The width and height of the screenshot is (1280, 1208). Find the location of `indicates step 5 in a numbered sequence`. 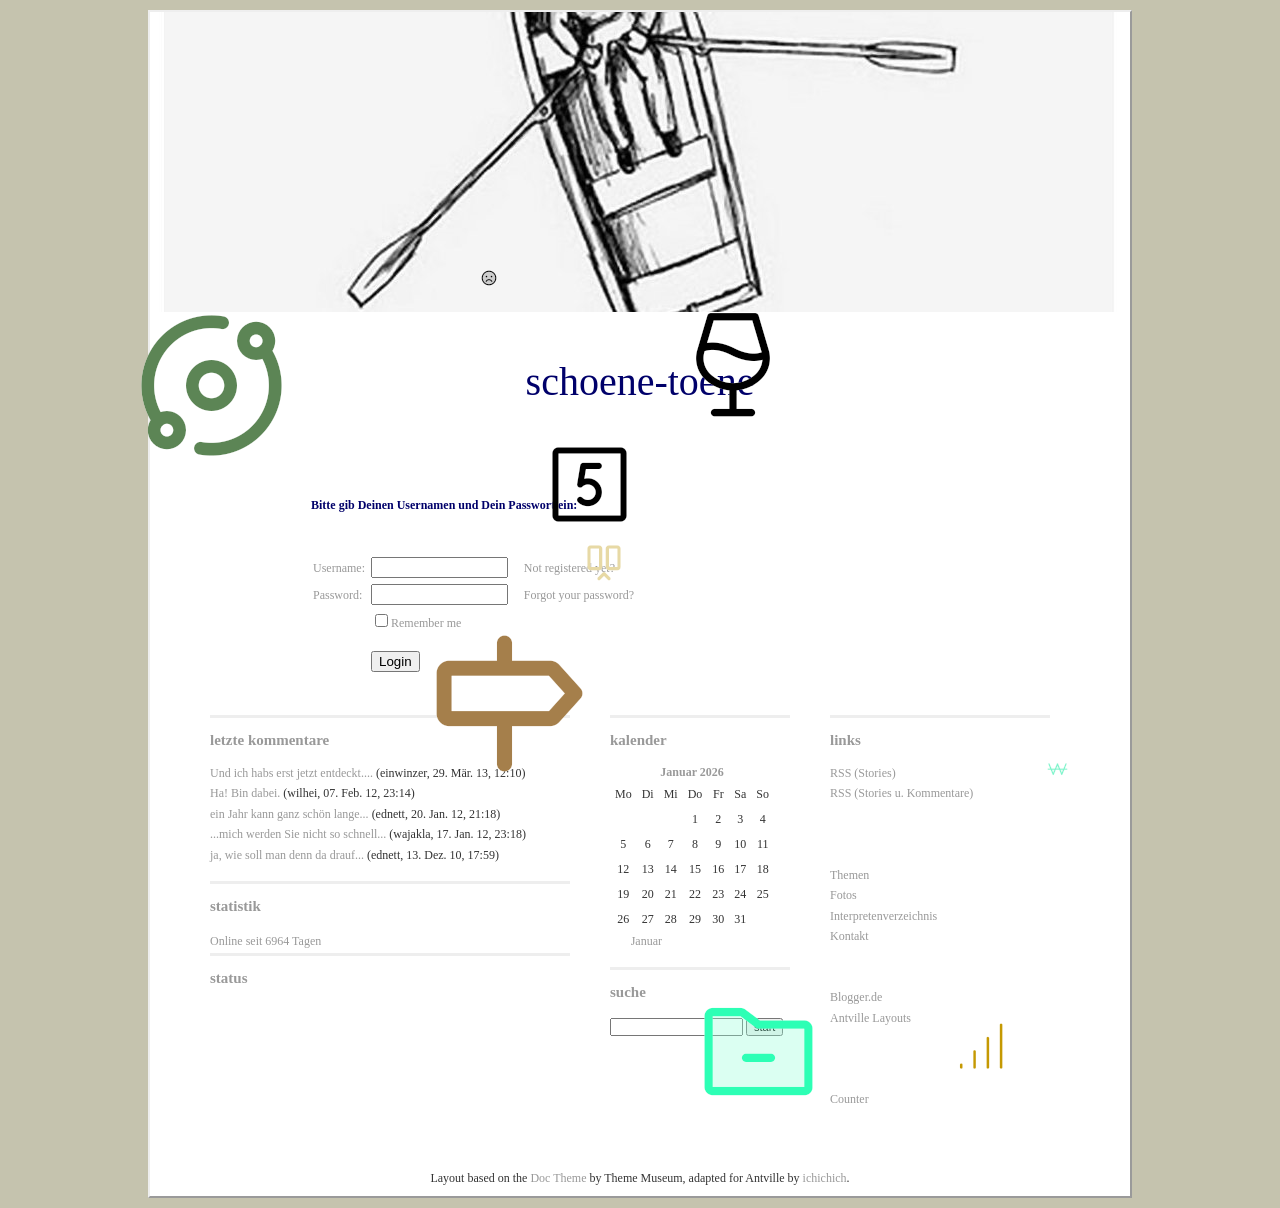

indicates step 5 in a numbered sequence is located at coordinates (589, 484).